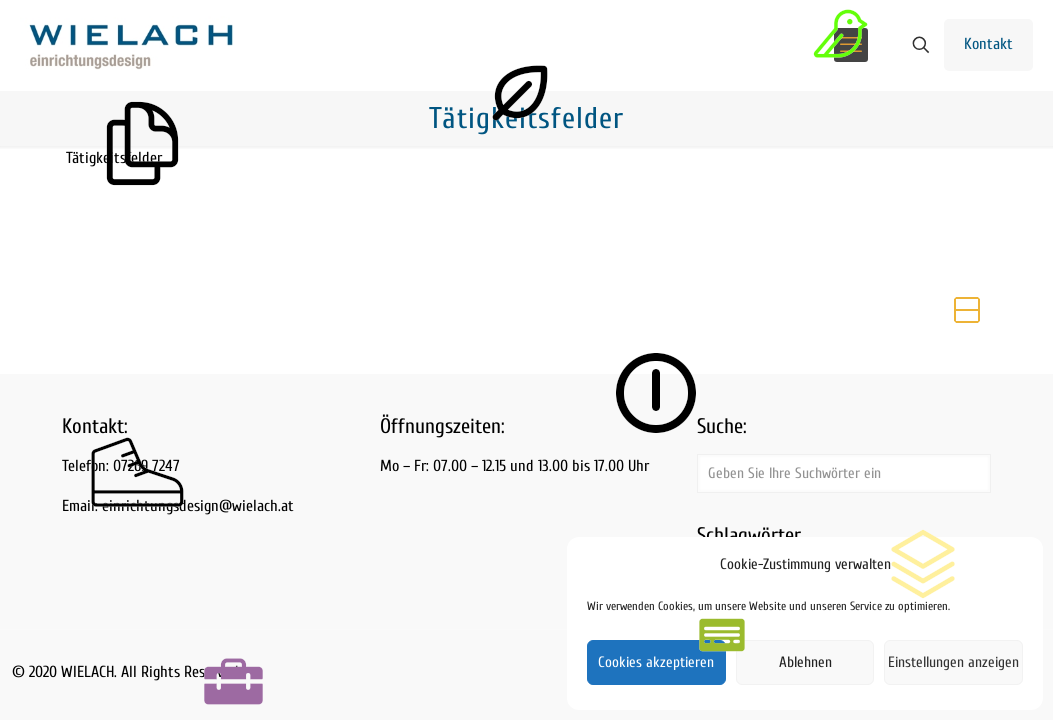  What do you see at coordinates (841, 35) in the screenshot?
I see `access twitter or social media sharing` at bounding box center [841, 35].